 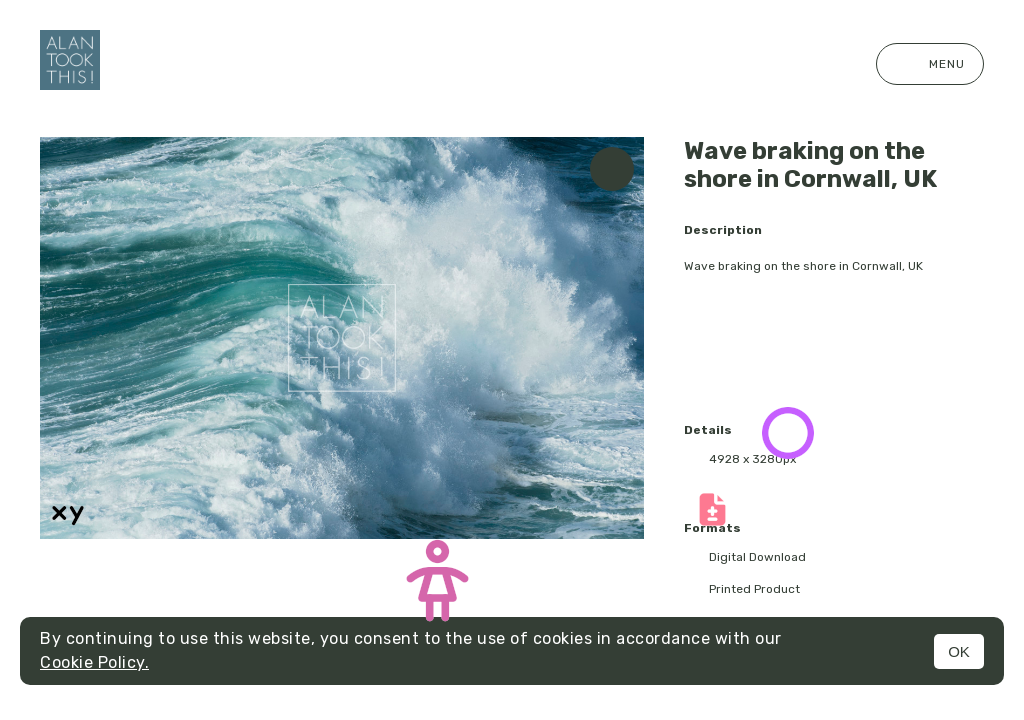 I want to click on indicates women's restroom, so click(x=437, y=582).